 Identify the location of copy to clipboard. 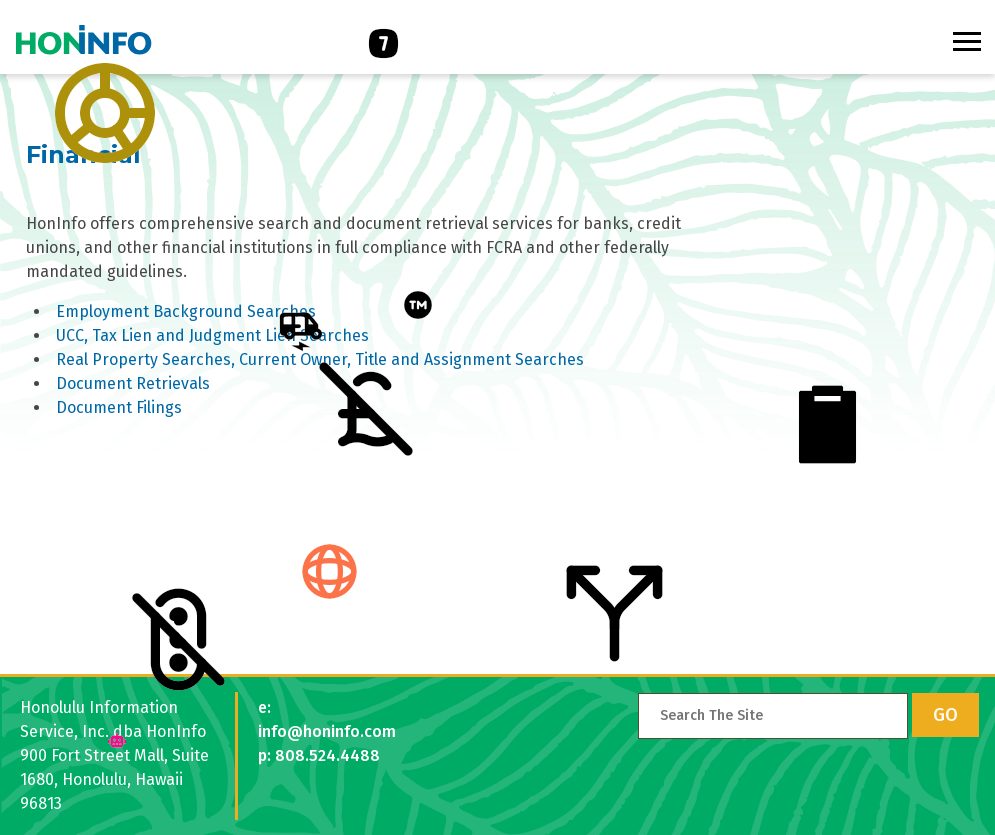
(827, 424).